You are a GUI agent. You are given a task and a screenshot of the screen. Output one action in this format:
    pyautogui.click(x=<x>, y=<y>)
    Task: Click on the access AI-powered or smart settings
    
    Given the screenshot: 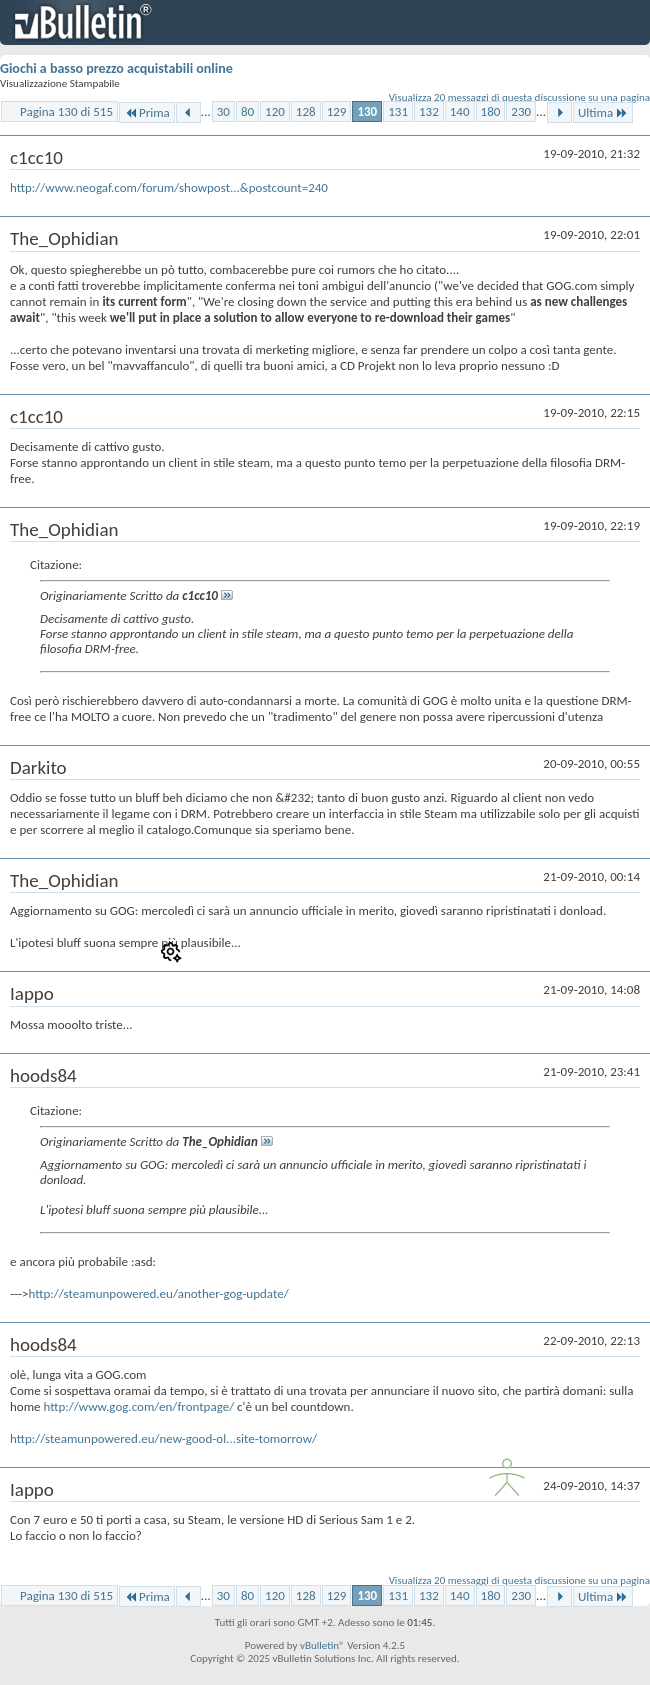 What is the action you would take?
    pyautogui.click(x=170, y=951)
    